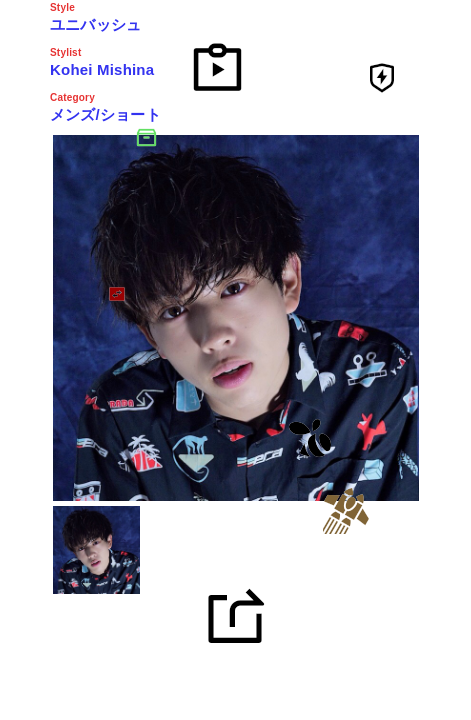  What do you see at coordinates (217, 69) in the screenshot?
I see `start a presentation slideshow` at bounding box center [217, 69].